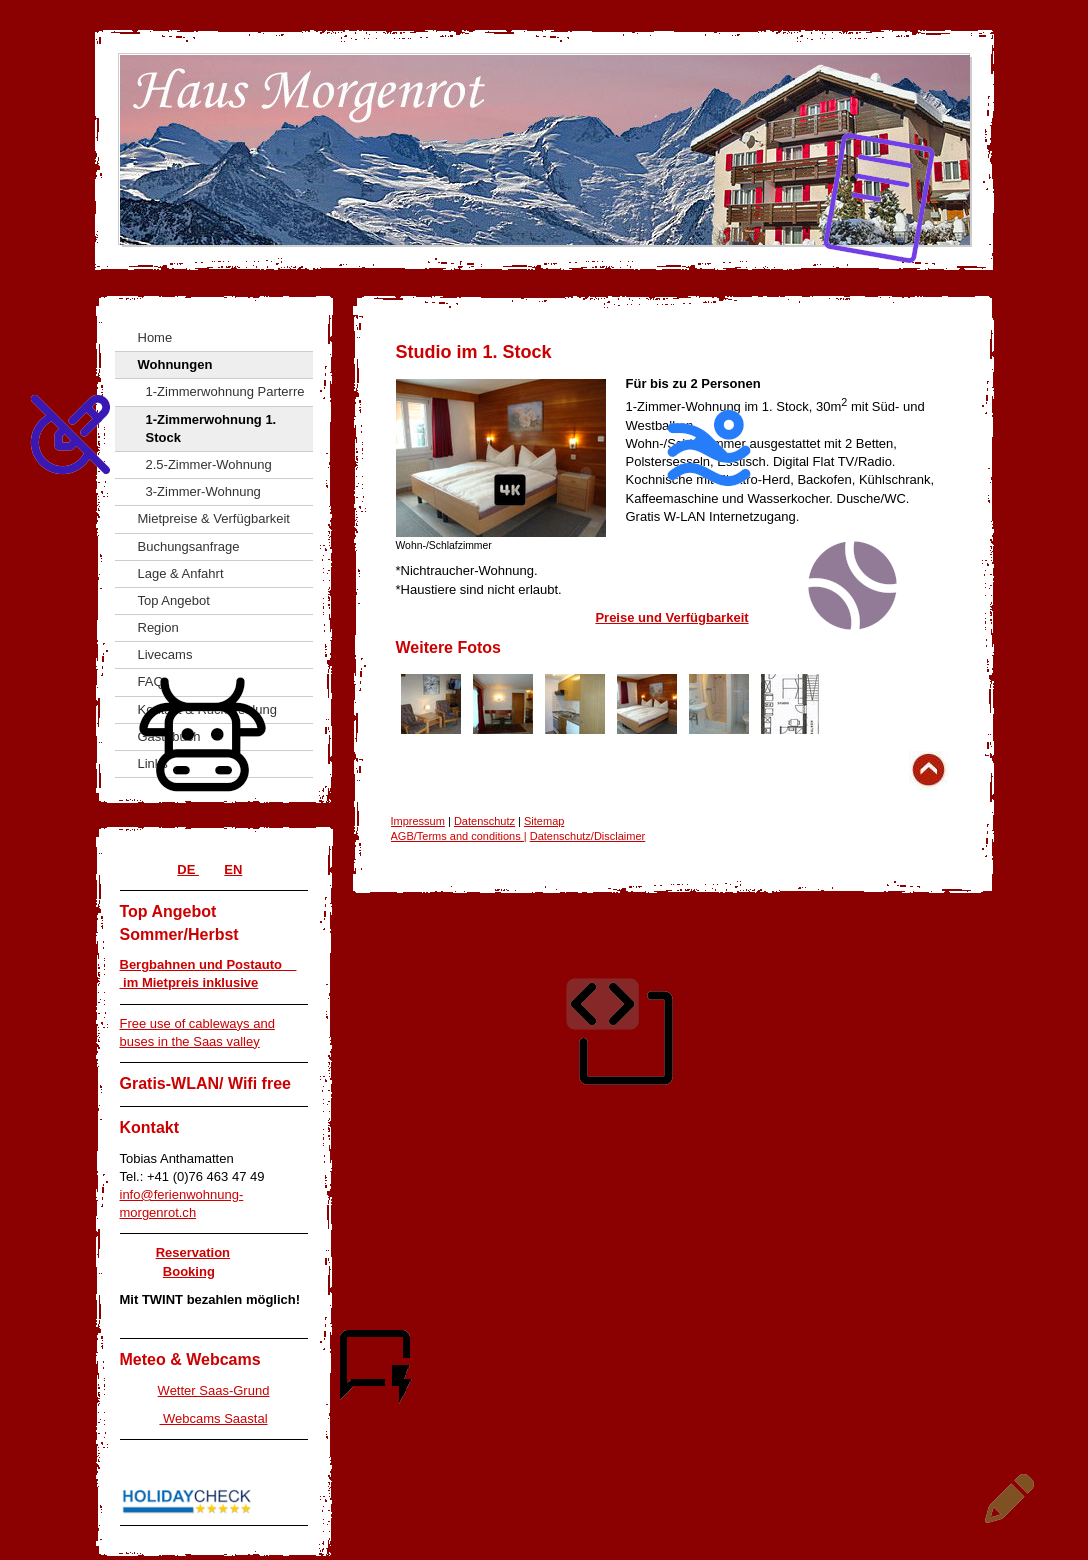  Describe the element at coordinates (510, 490) in the screenshot. I see `indicates 4K video quality is available` at that location.